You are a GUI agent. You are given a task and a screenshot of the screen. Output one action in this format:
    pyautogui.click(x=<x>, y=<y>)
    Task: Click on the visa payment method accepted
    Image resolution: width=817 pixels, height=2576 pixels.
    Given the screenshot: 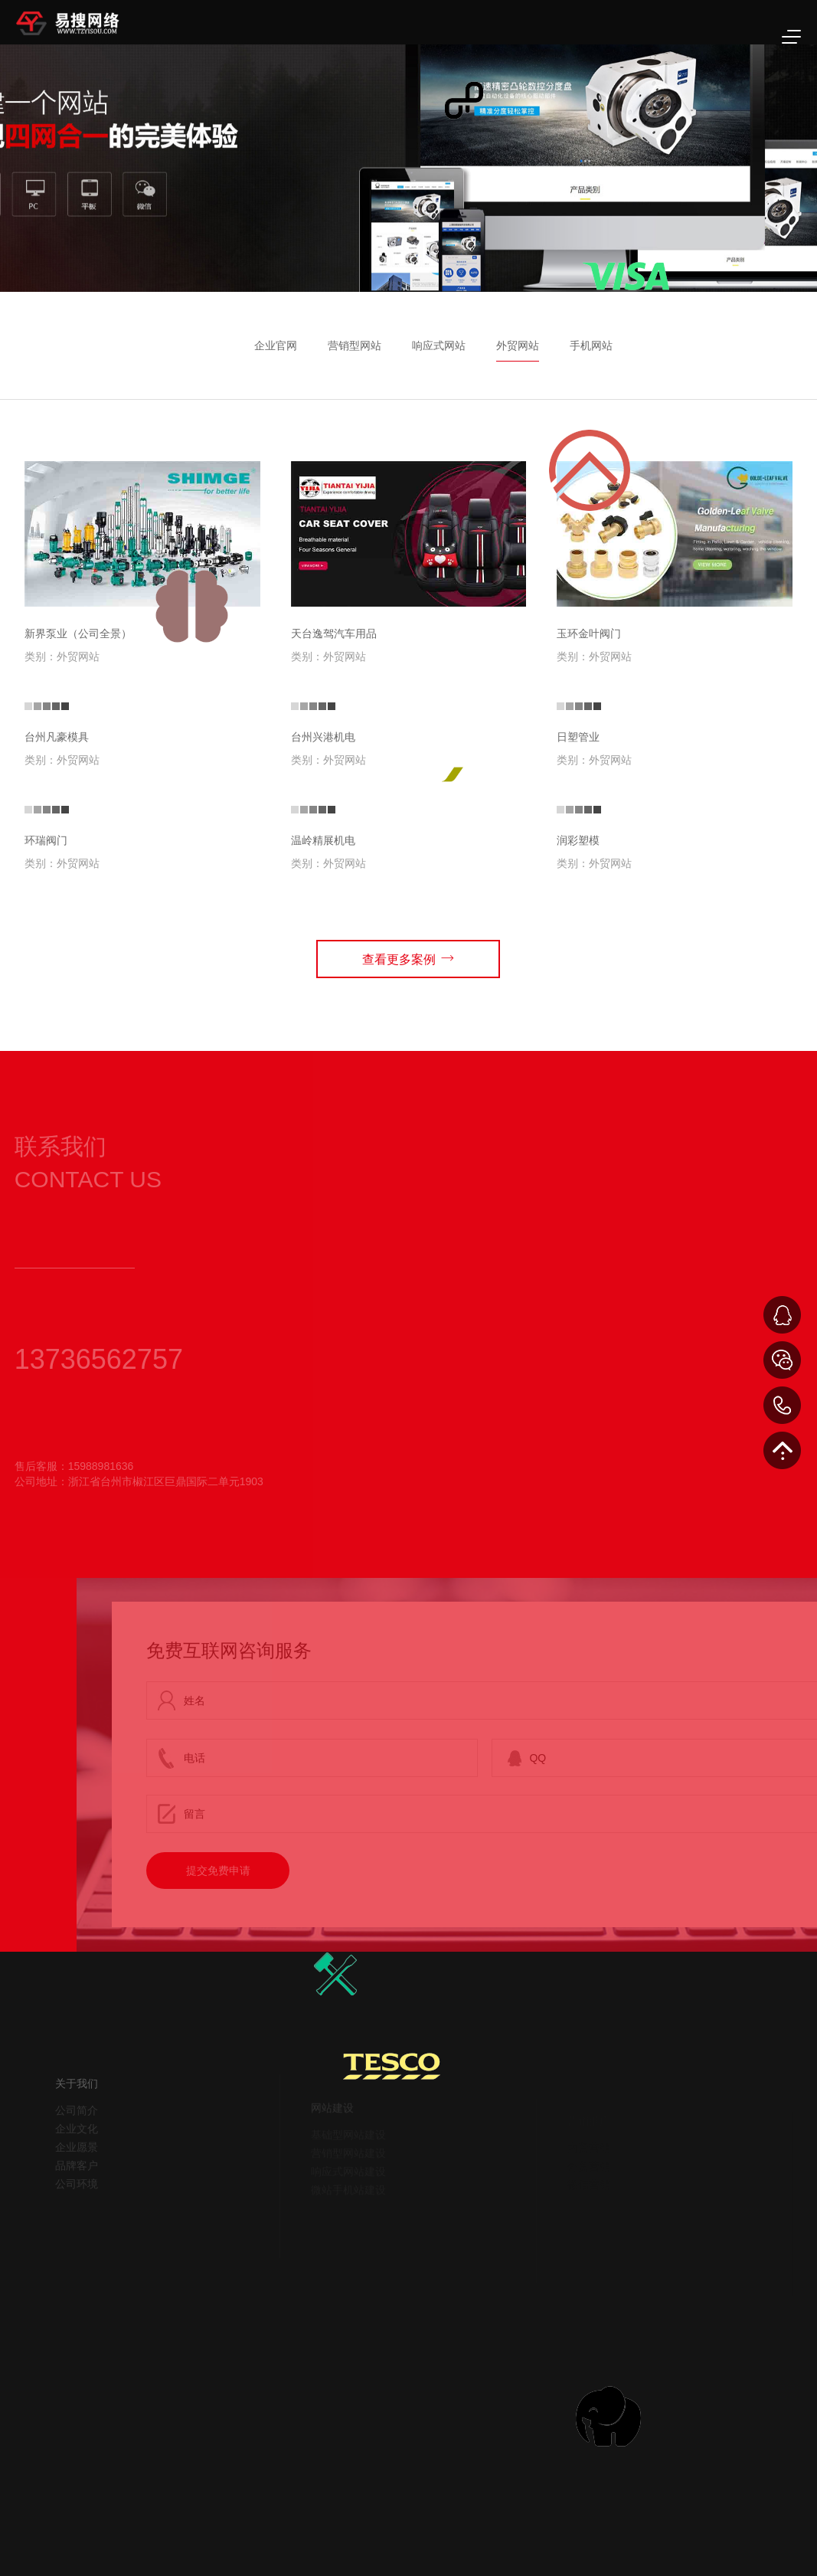 What is the action you would take?
    pyautogui.click(x=626, y=276)
    